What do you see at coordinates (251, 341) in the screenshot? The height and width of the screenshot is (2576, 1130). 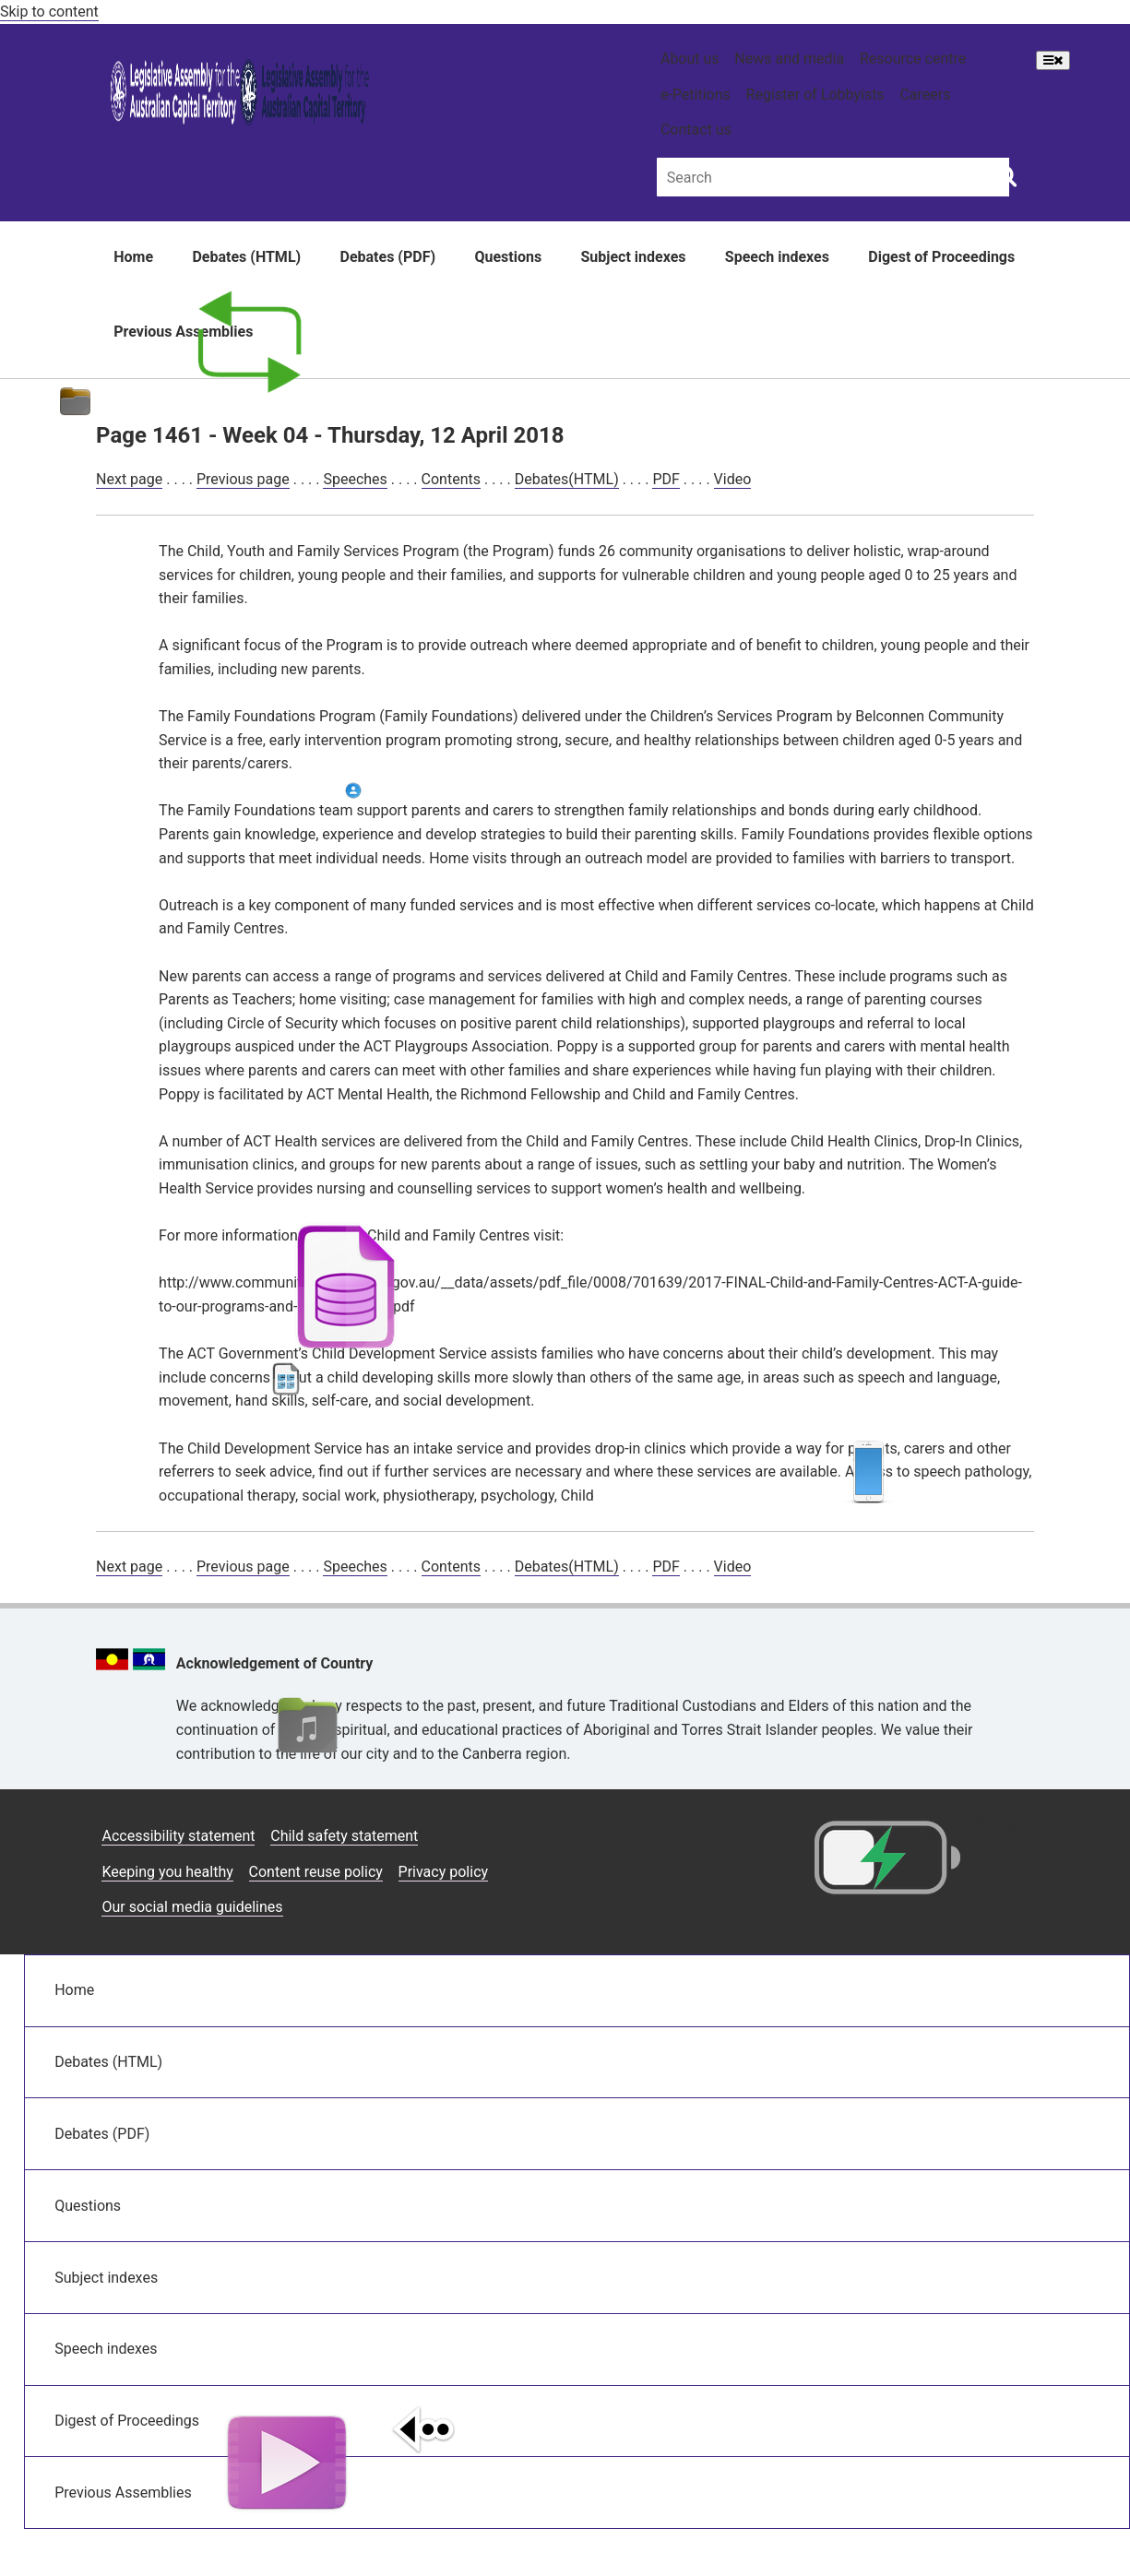 I see `sync or refresh mail inbox` at bounding box center [251, 341].